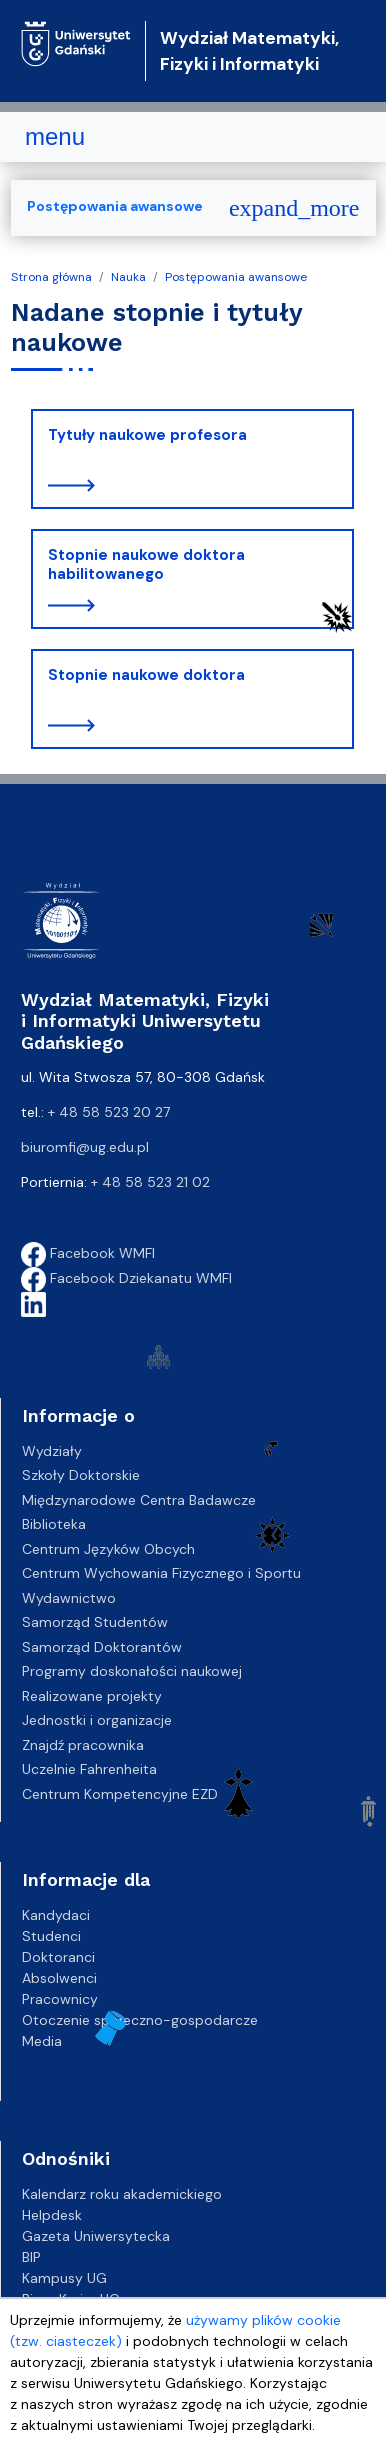 The width and height of the screenshot is (386, 2452). Describe the element at coordinates (368, 1811) in the screenshot. I see `decorative windchimes element for a game interface` at that location.